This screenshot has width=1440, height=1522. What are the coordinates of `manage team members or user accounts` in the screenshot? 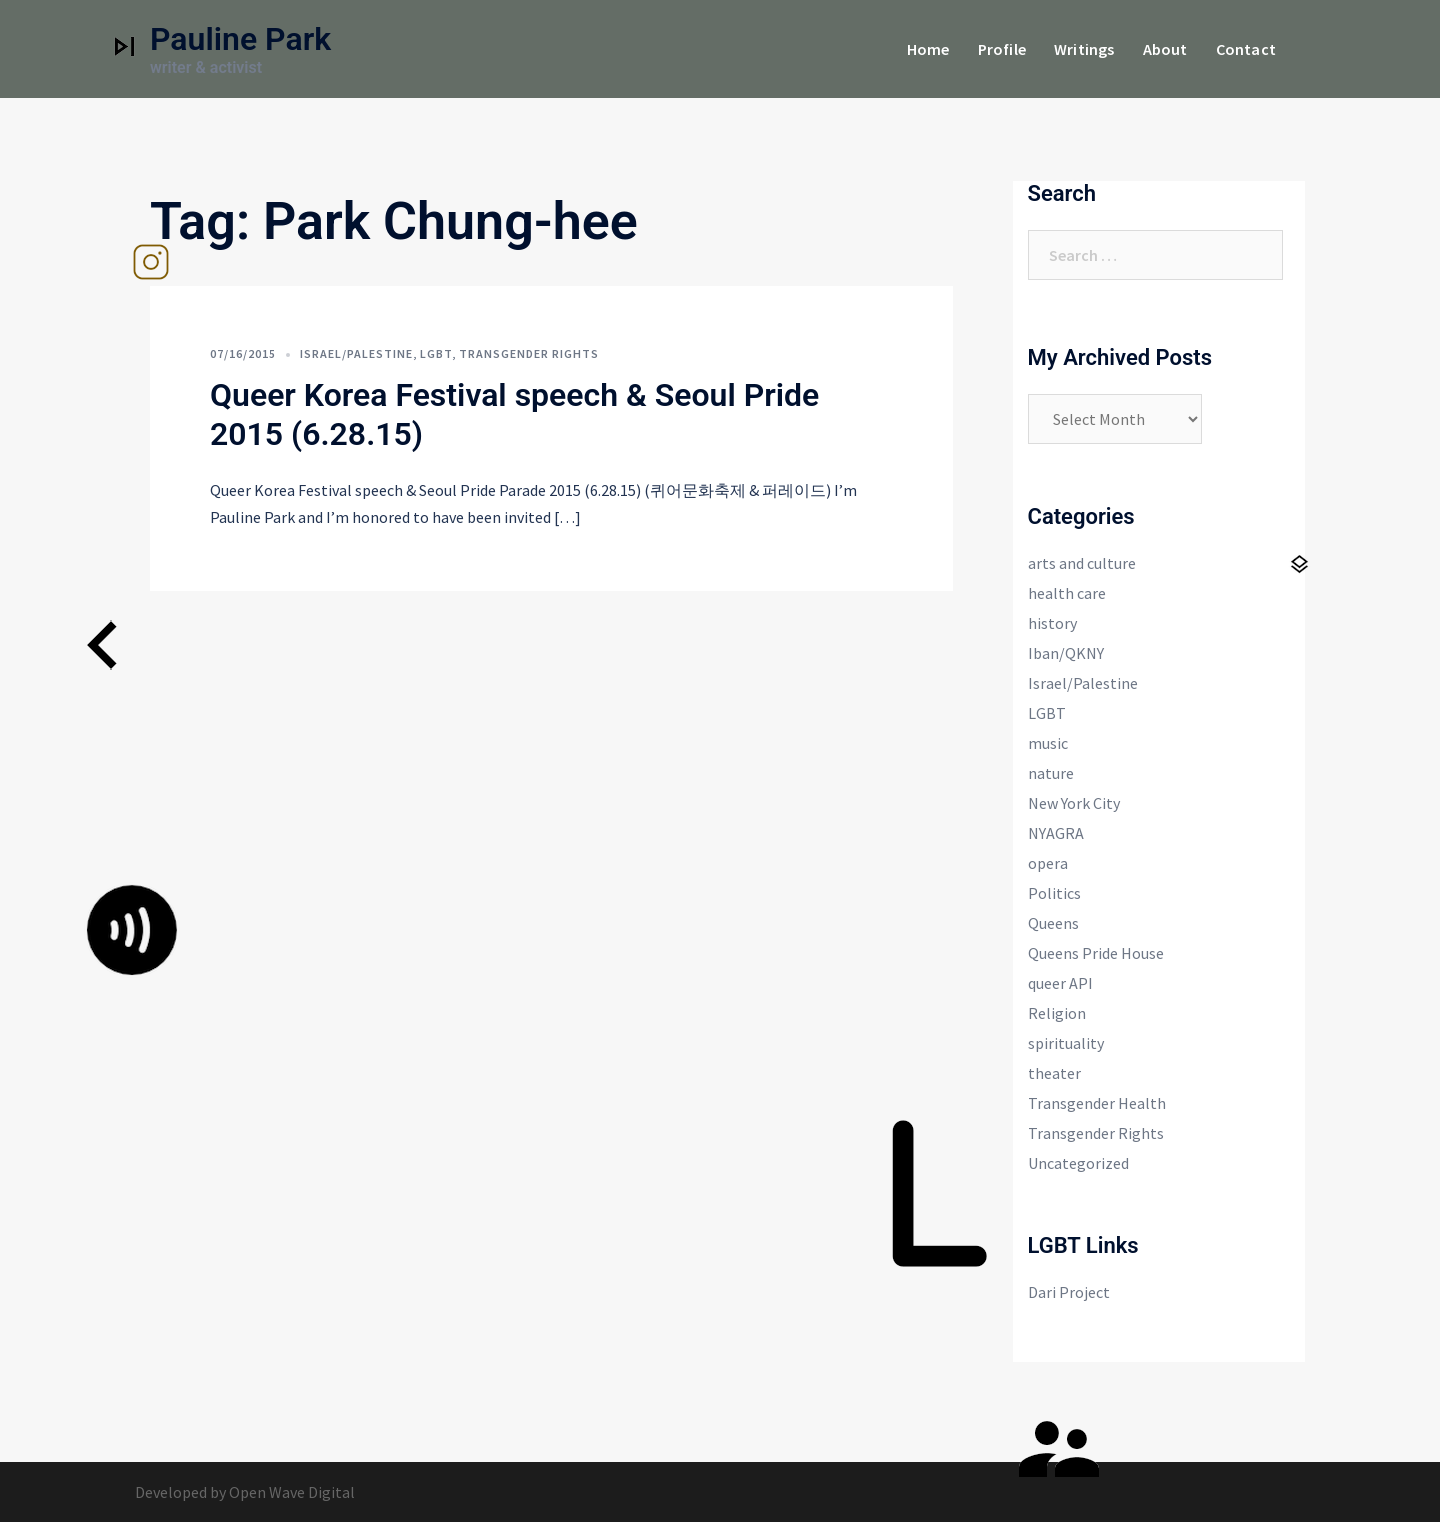 It's located at (1059, 1449).